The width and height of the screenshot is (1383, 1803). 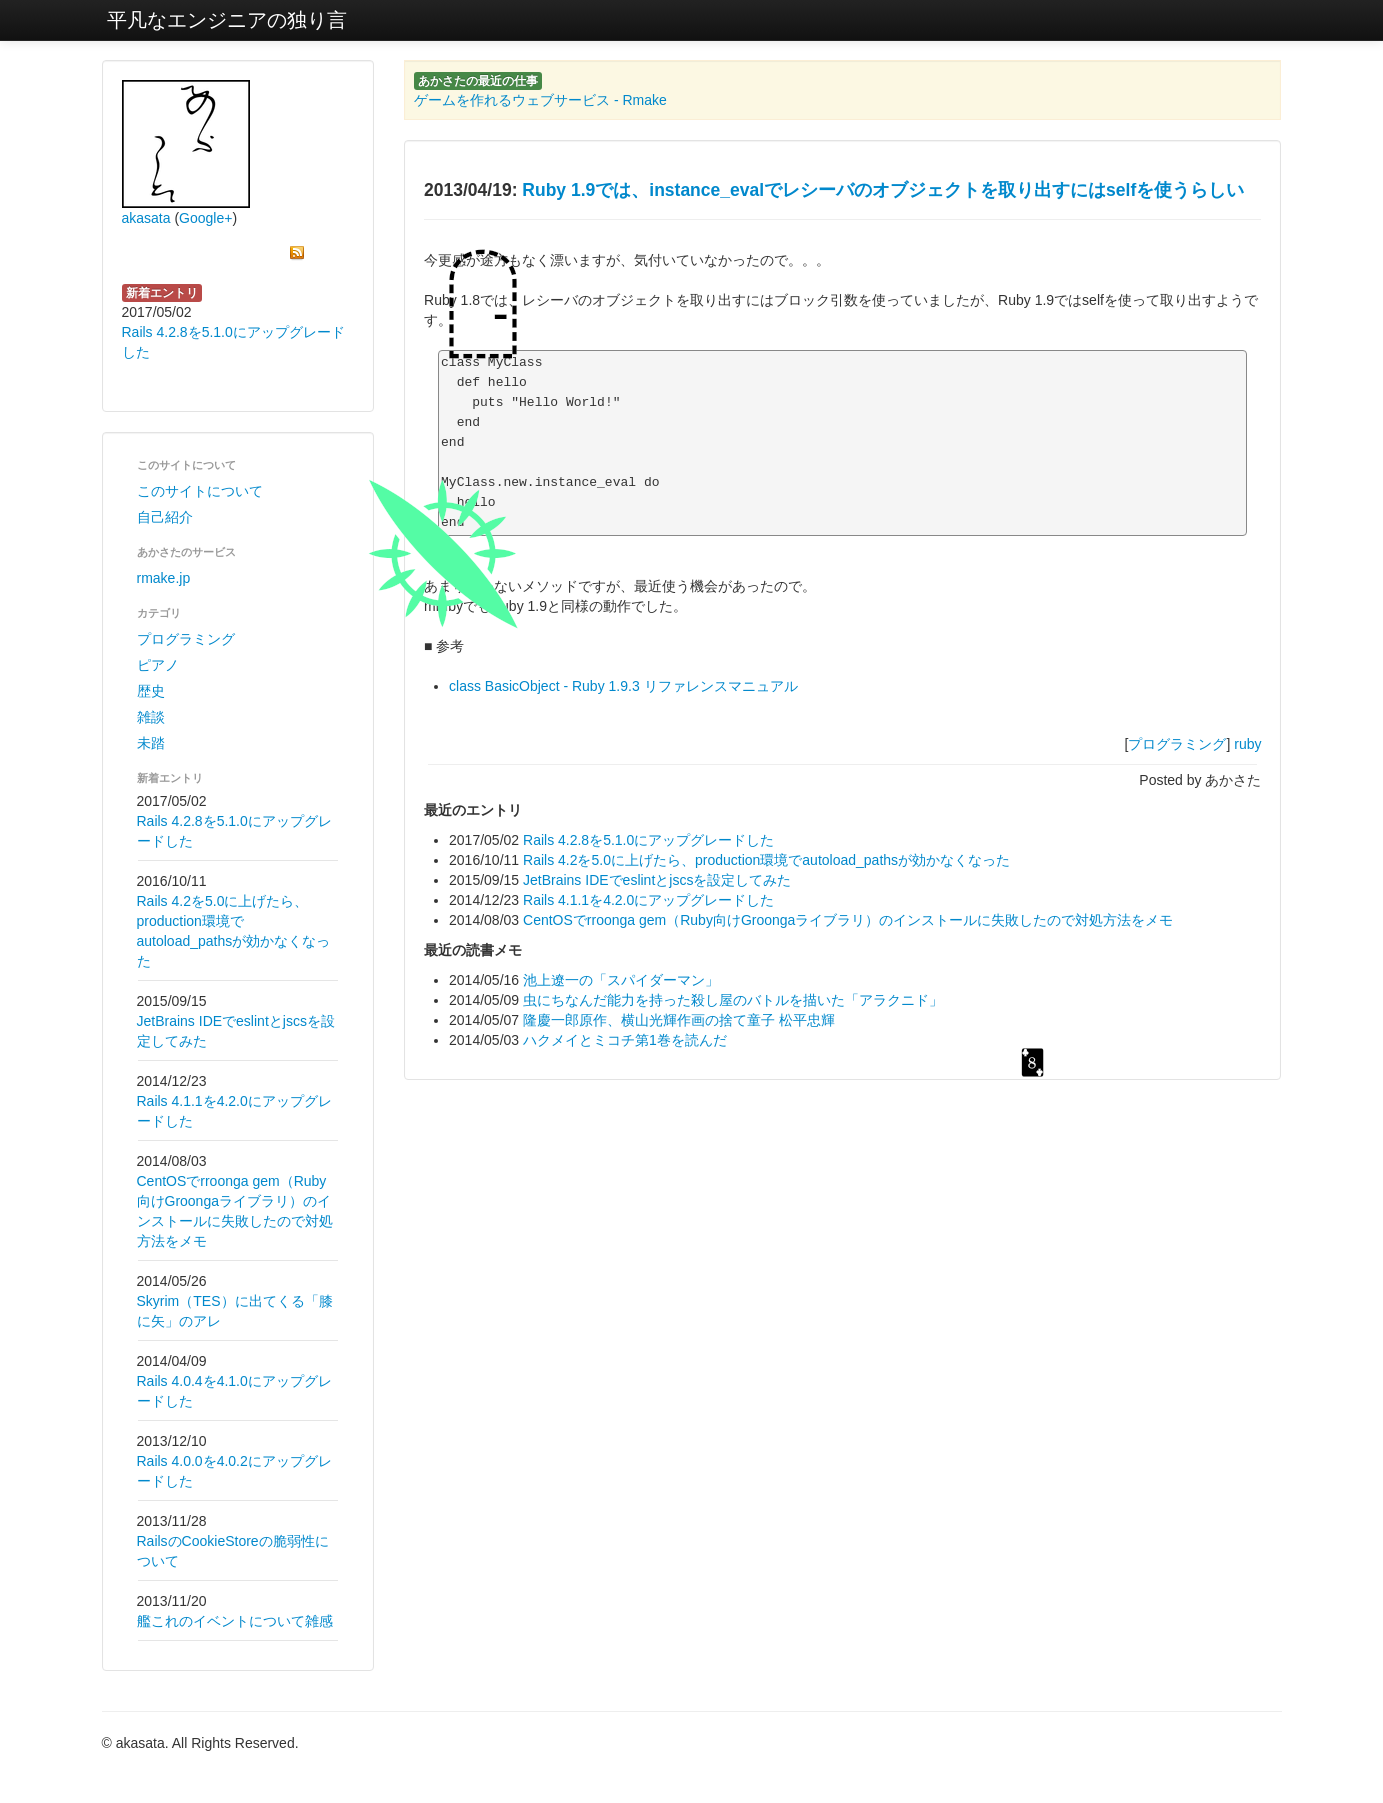 I want to click on eight of clubs playing card, so click(x=1032, y=1062).